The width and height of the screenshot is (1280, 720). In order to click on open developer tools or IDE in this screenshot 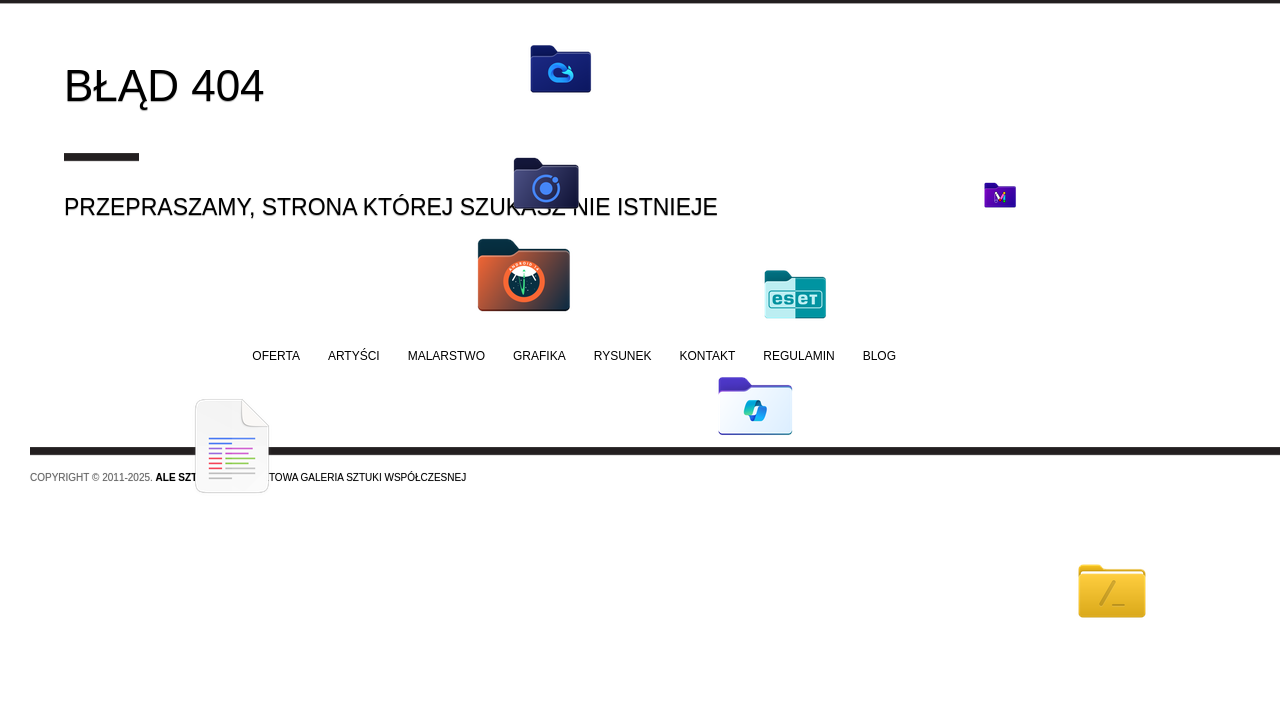, I will do `click(232, 446)`.